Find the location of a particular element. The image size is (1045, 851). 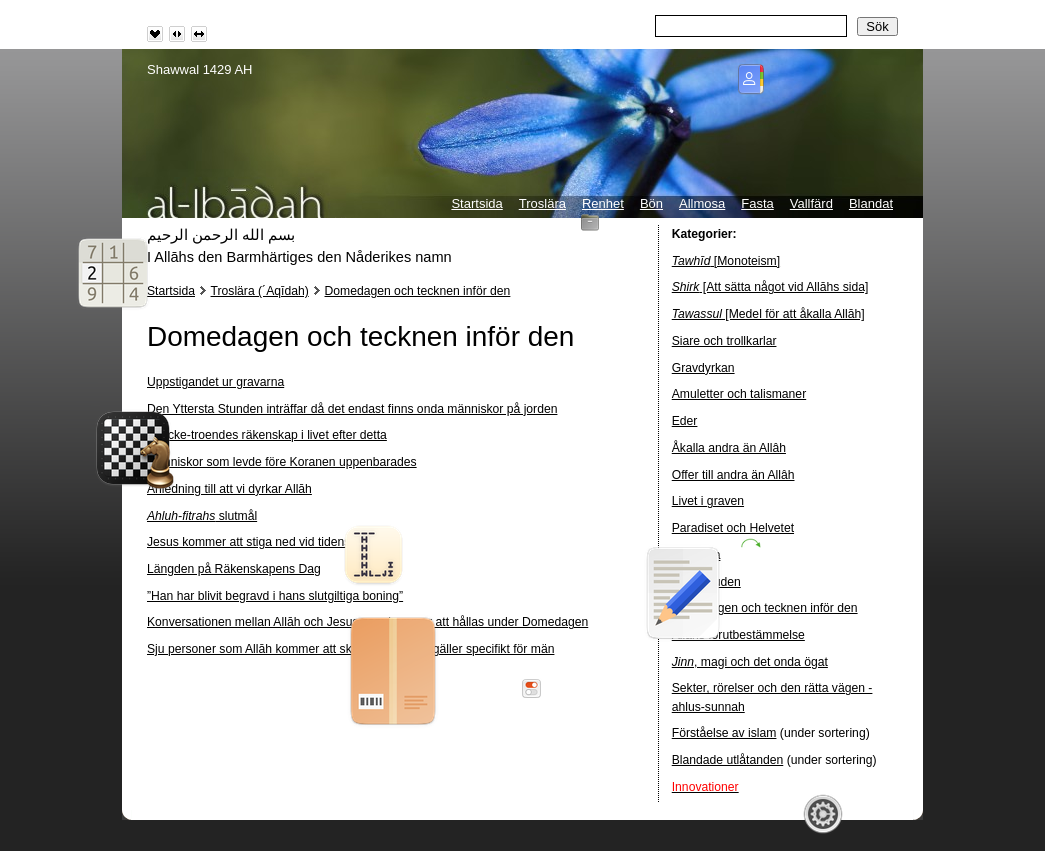

open the sudoku puzzle game is located at coordinates (113, 273).